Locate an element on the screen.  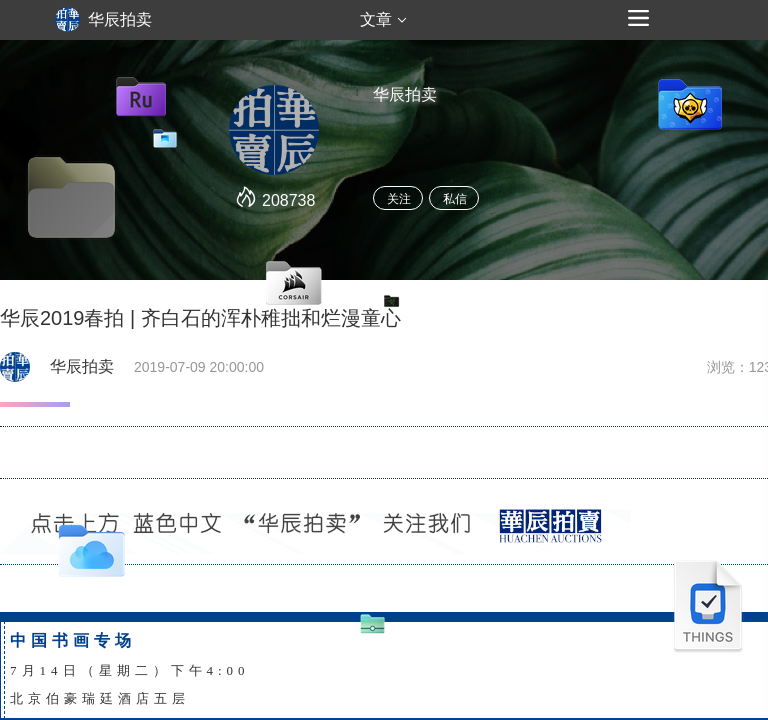
folder containing corsair software or drivers is located at coordinates (293, 284).